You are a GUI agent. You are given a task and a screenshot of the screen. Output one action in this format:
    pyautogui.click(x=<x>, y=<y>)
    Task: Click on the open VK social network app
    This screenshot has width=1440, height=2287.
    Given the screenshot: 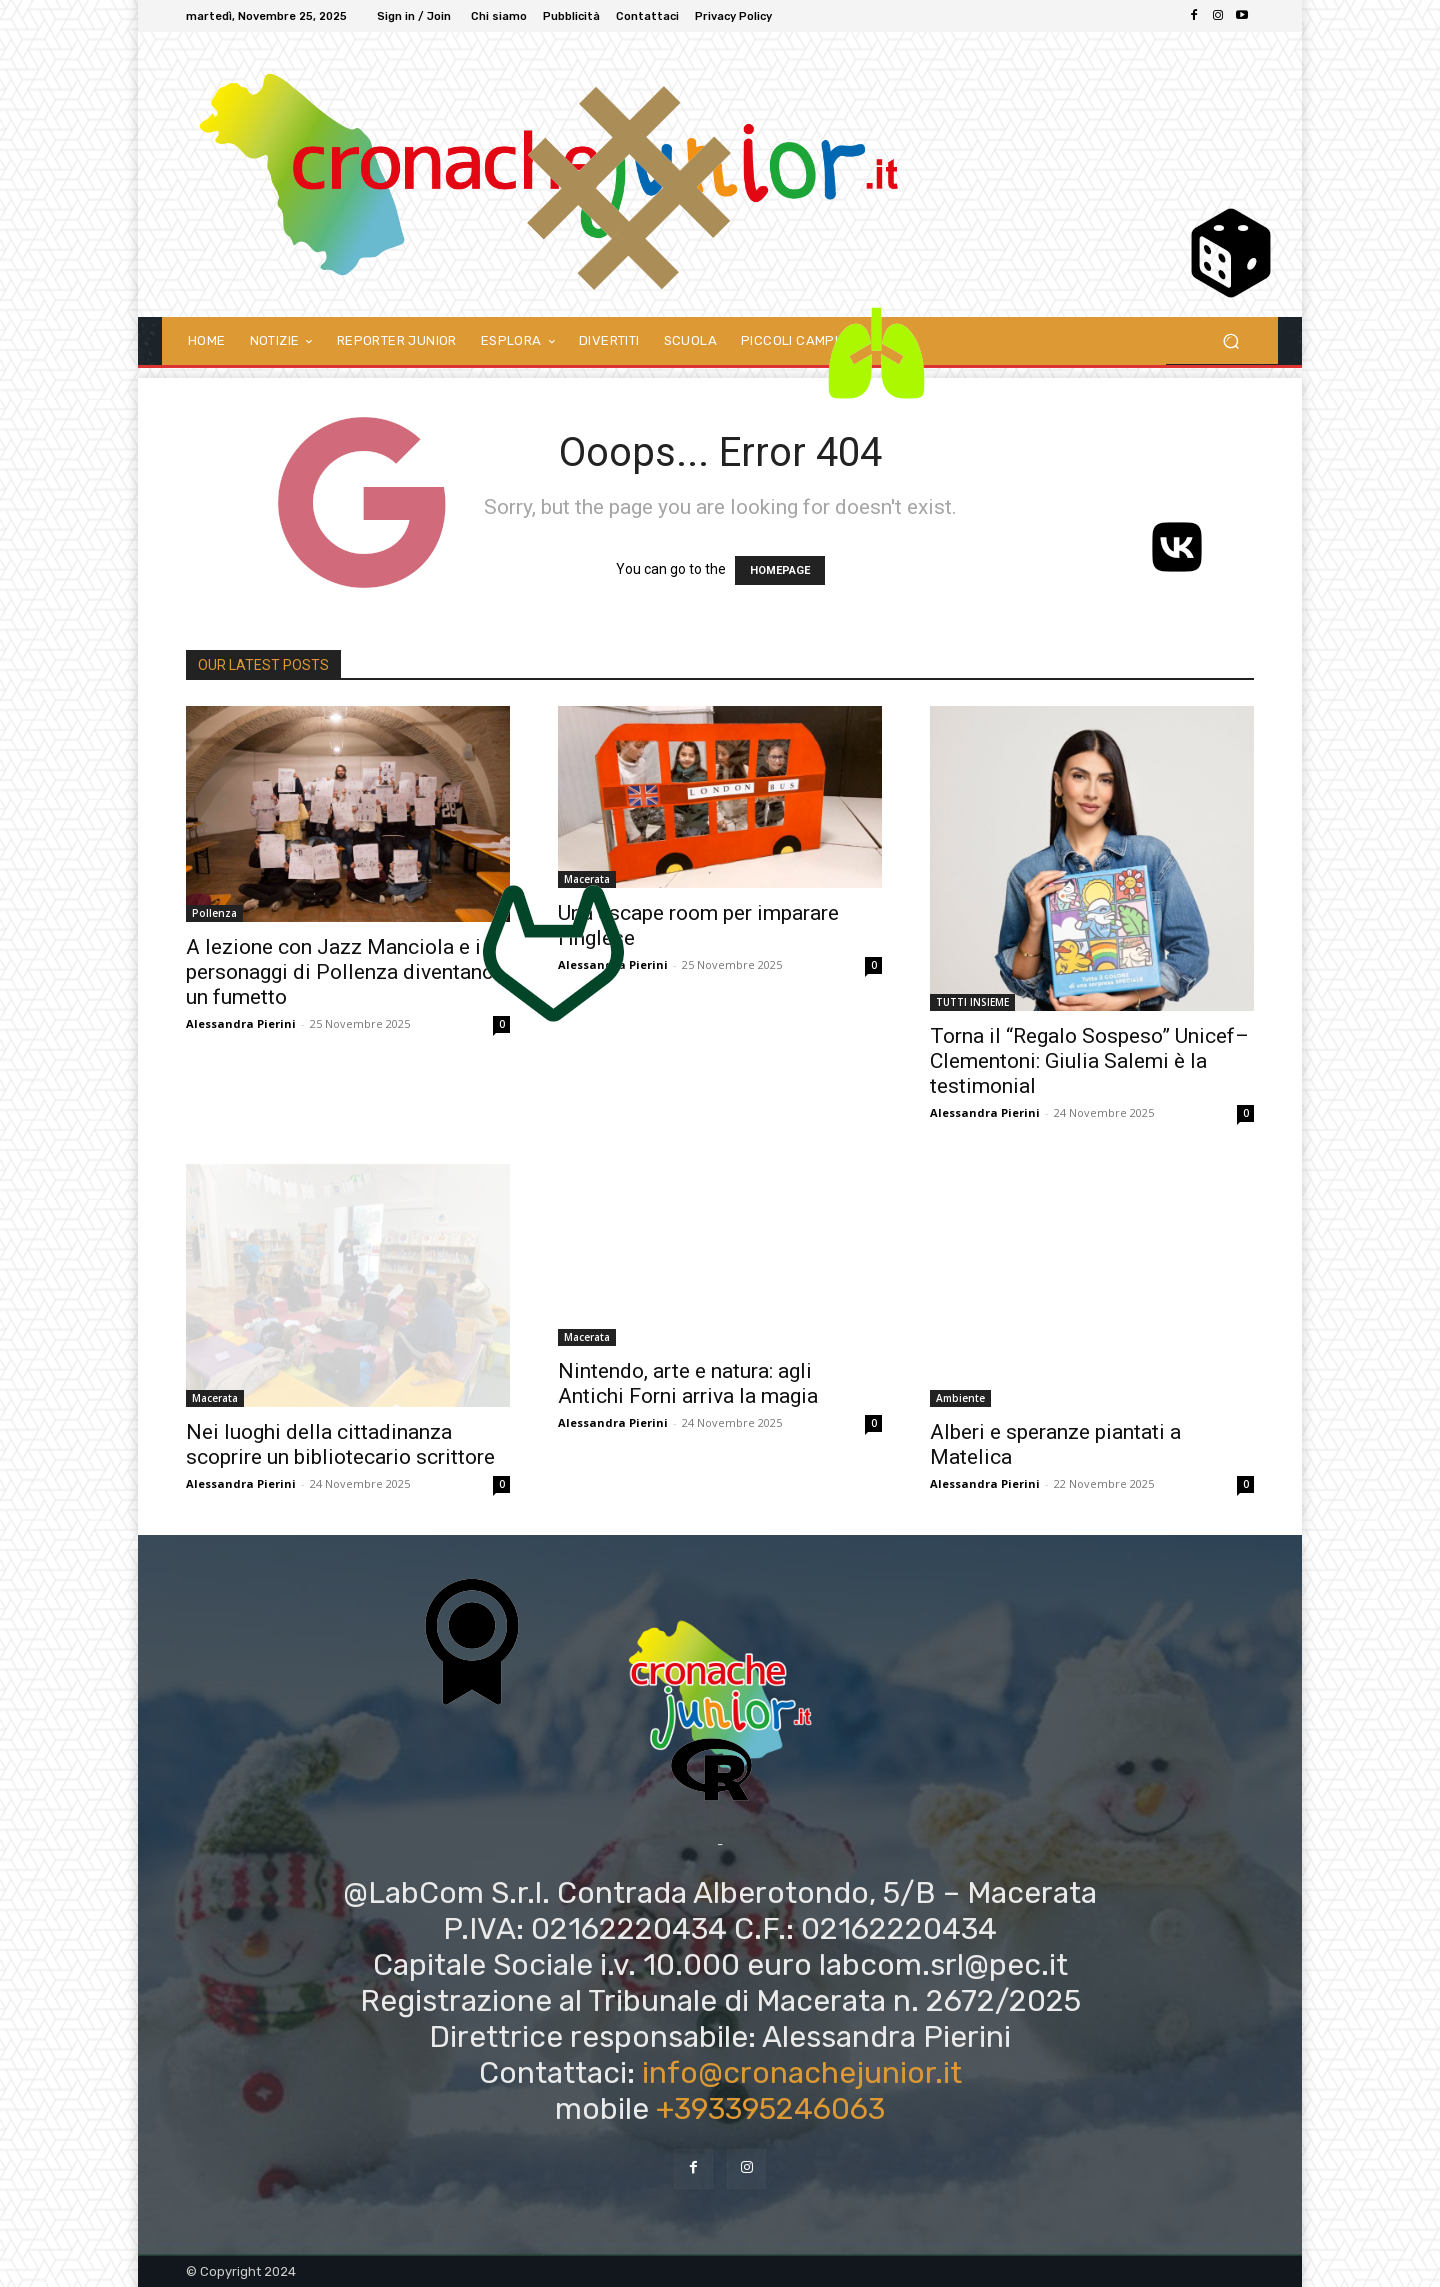 What is the action you would take?
    pyautogui.click(x=1177, y=547)
    